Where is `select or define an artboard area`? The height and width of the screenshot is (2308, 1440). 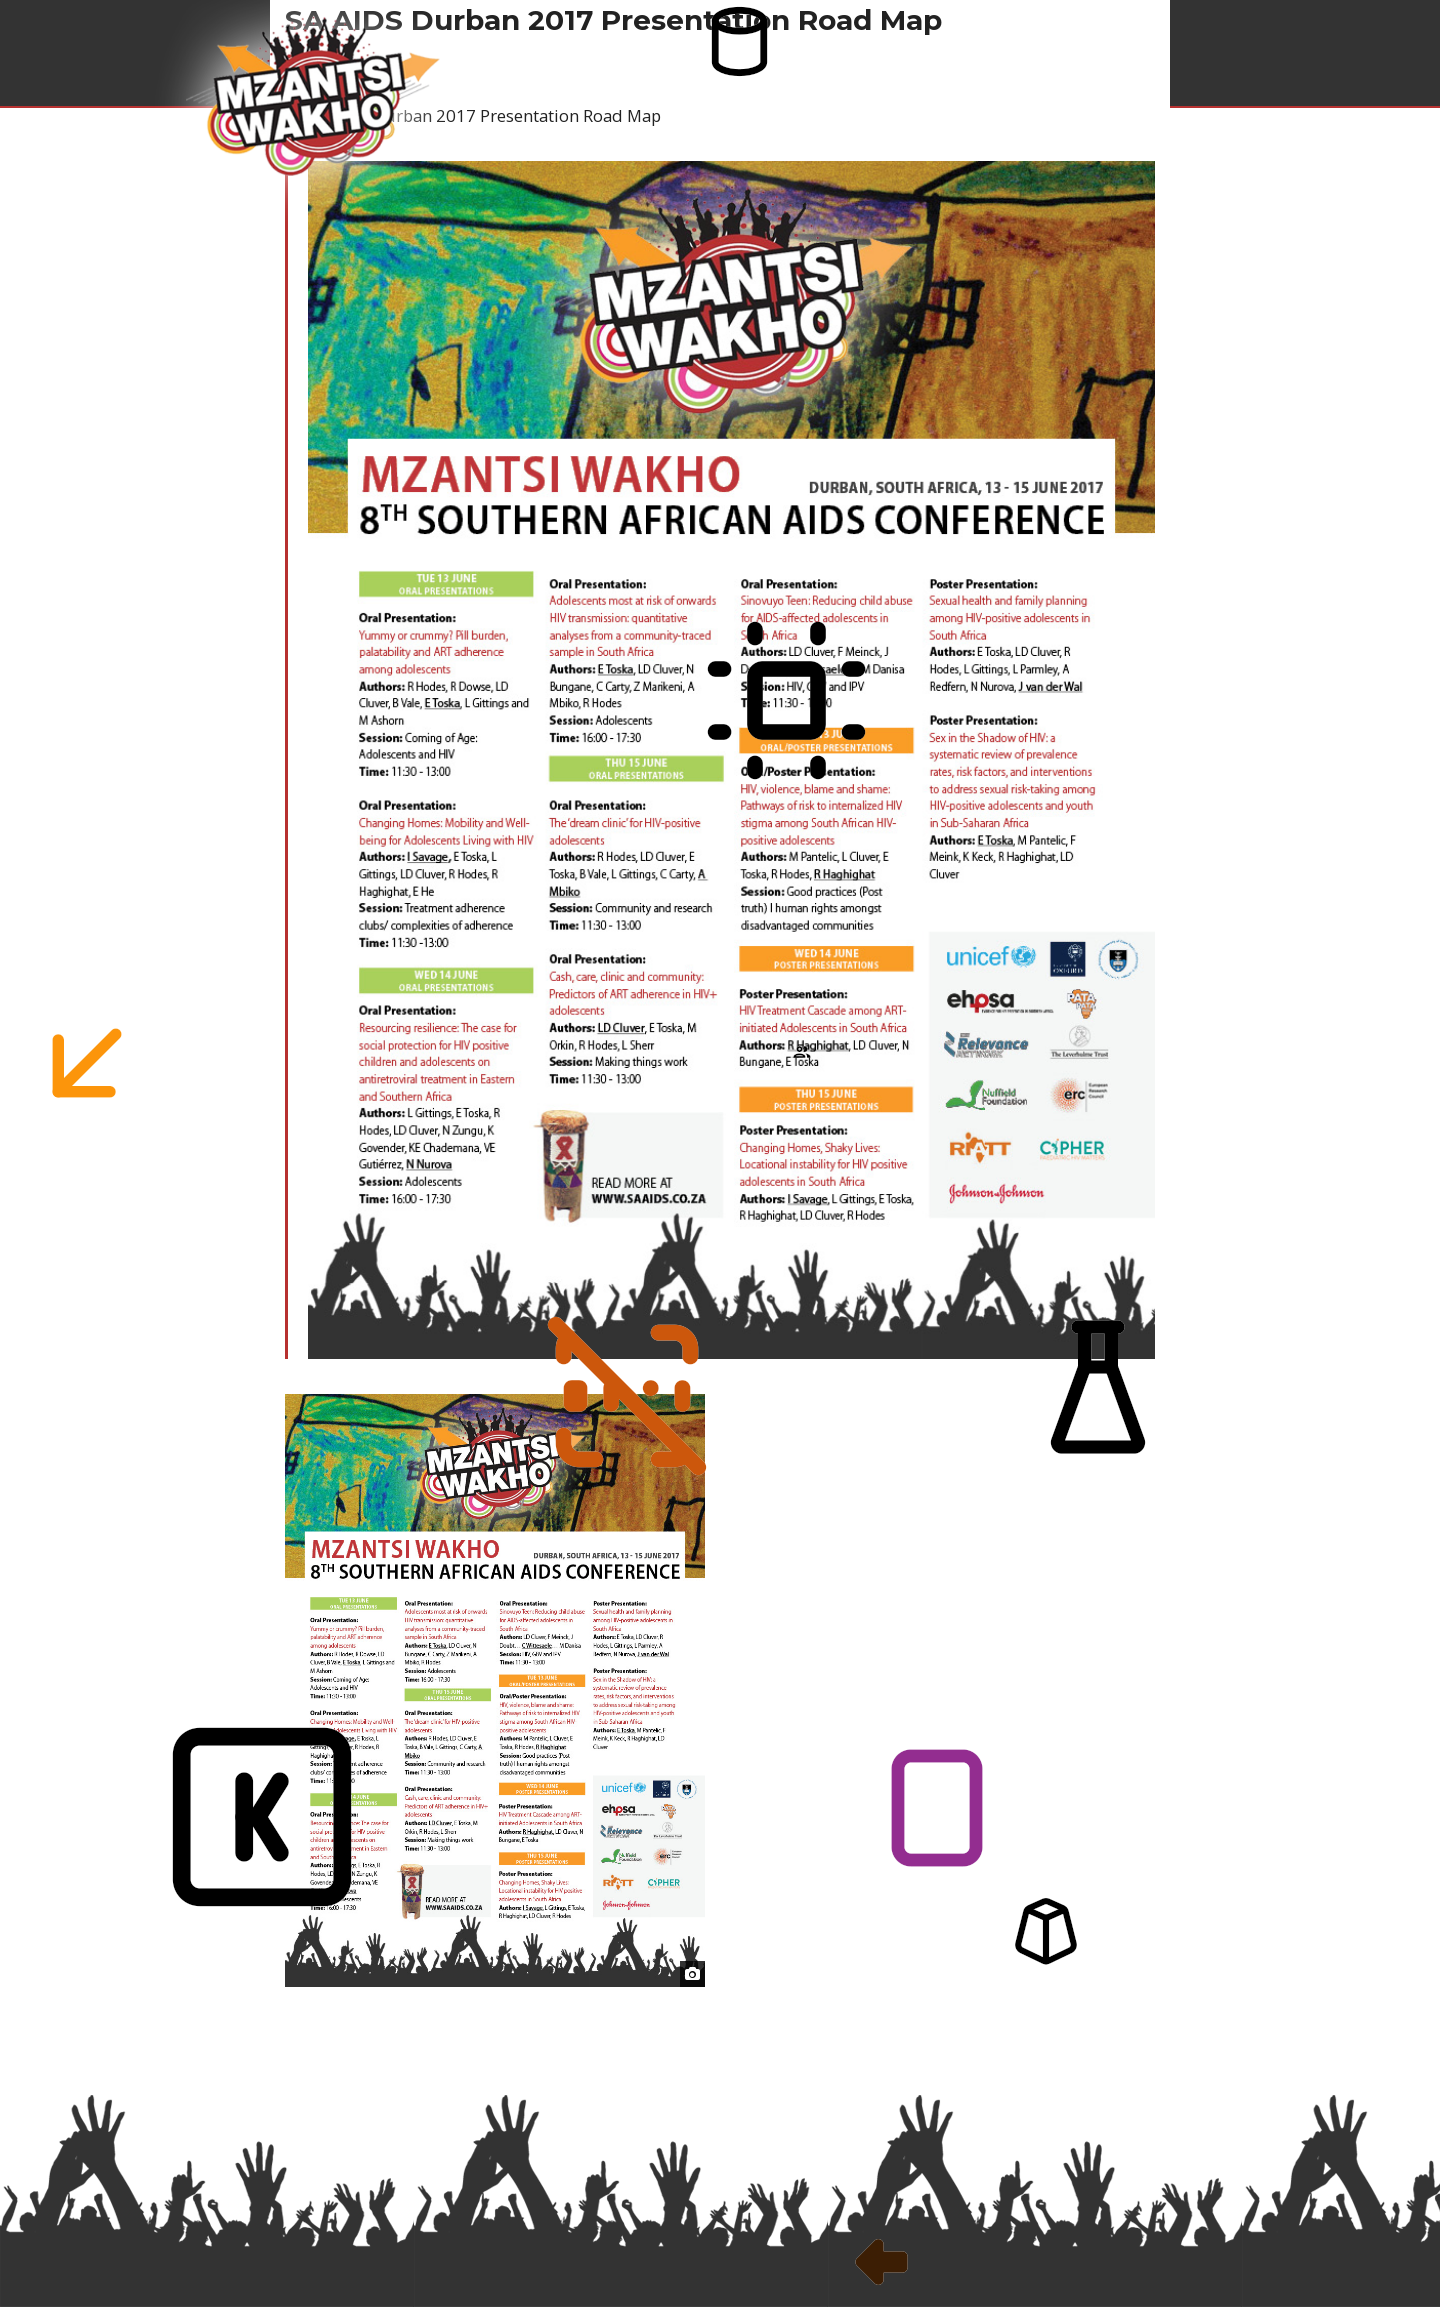 select or define an artboard area is located at coordinates (786, 700).